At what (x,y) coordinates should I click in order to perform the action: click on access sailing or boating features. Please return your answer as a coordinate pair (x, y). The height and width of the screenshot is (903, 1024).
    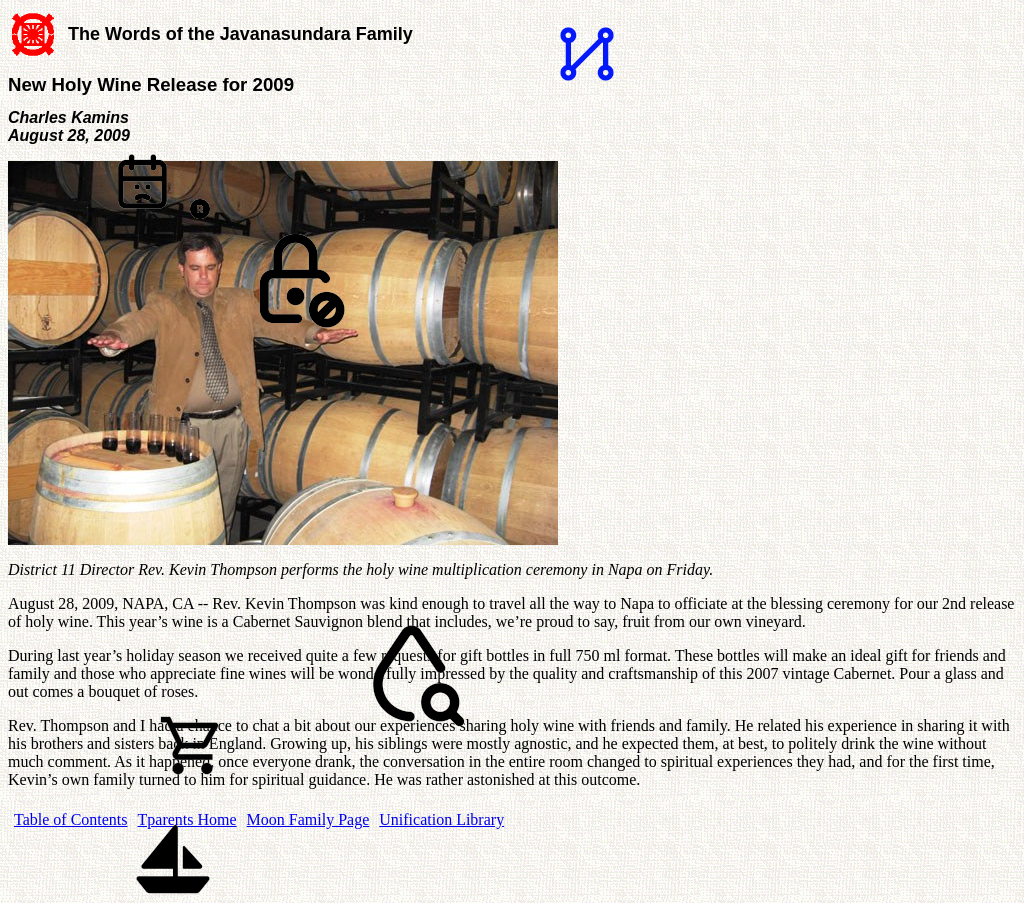
    Looking at the image, I should click on (173, 864).